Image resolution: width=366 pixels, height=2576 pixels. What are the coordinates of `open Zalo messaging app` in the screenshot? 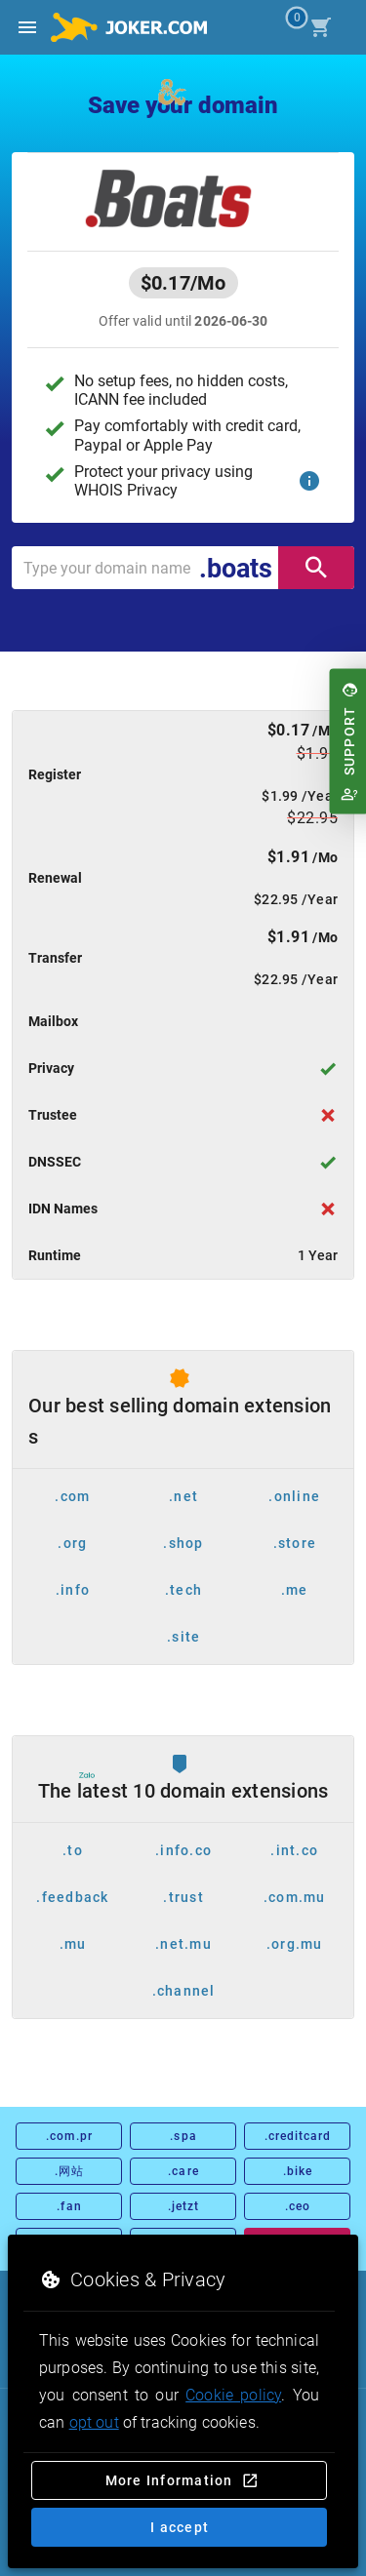 It's located at (87, 1775).